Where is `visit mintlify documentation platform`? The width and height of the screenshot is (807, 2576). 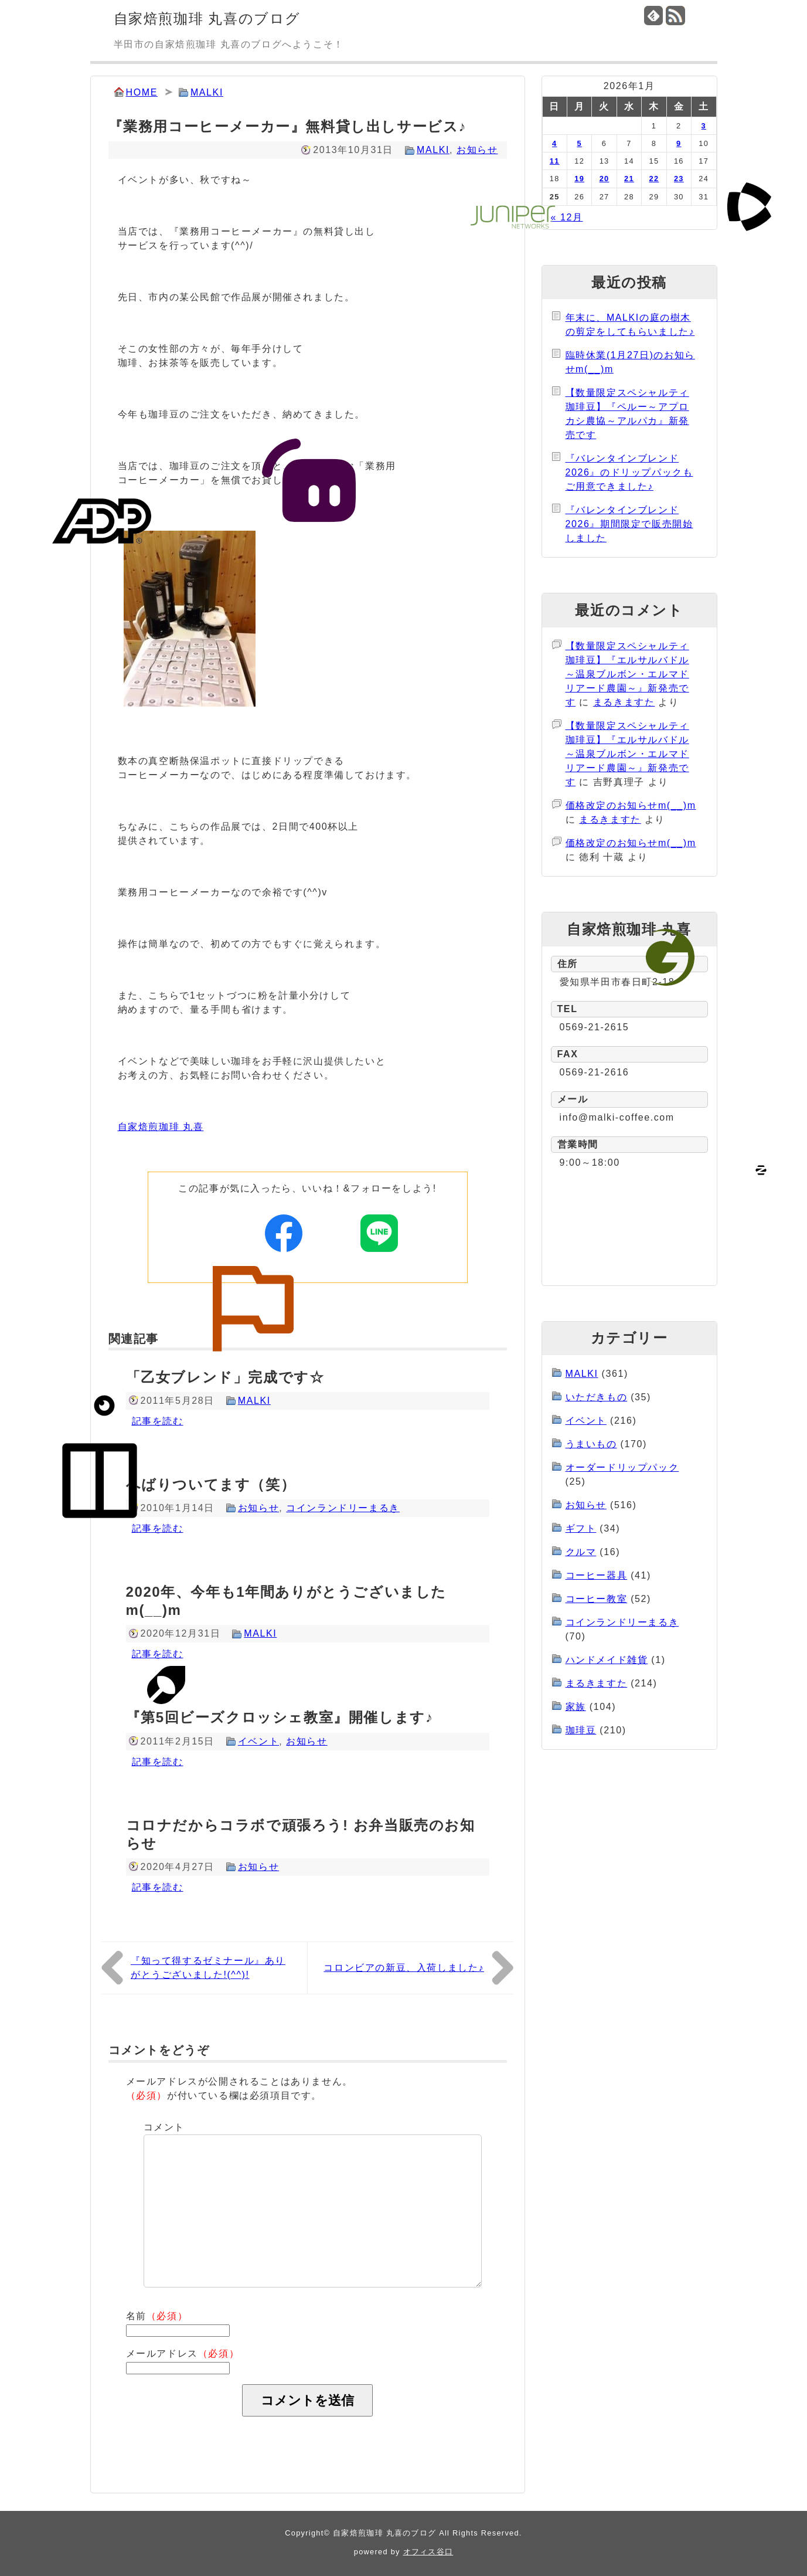
visit mintlify documentation platform is located at coordinates (166, 1685).